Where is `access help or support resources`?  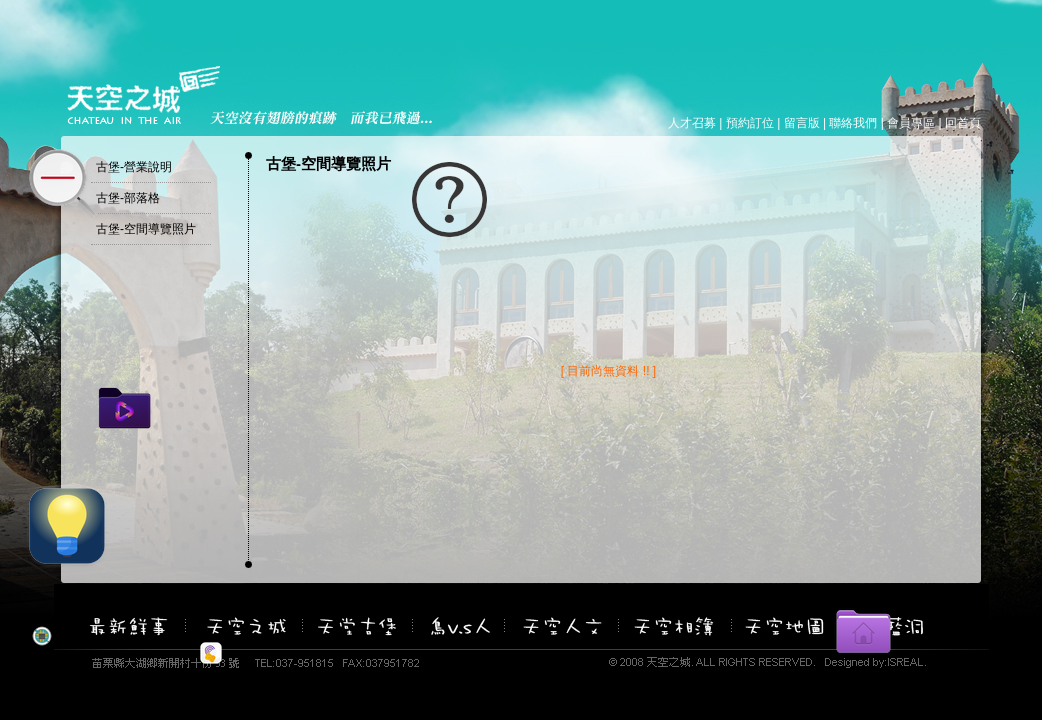 access help or support resources is located at coordinates (449, 199).